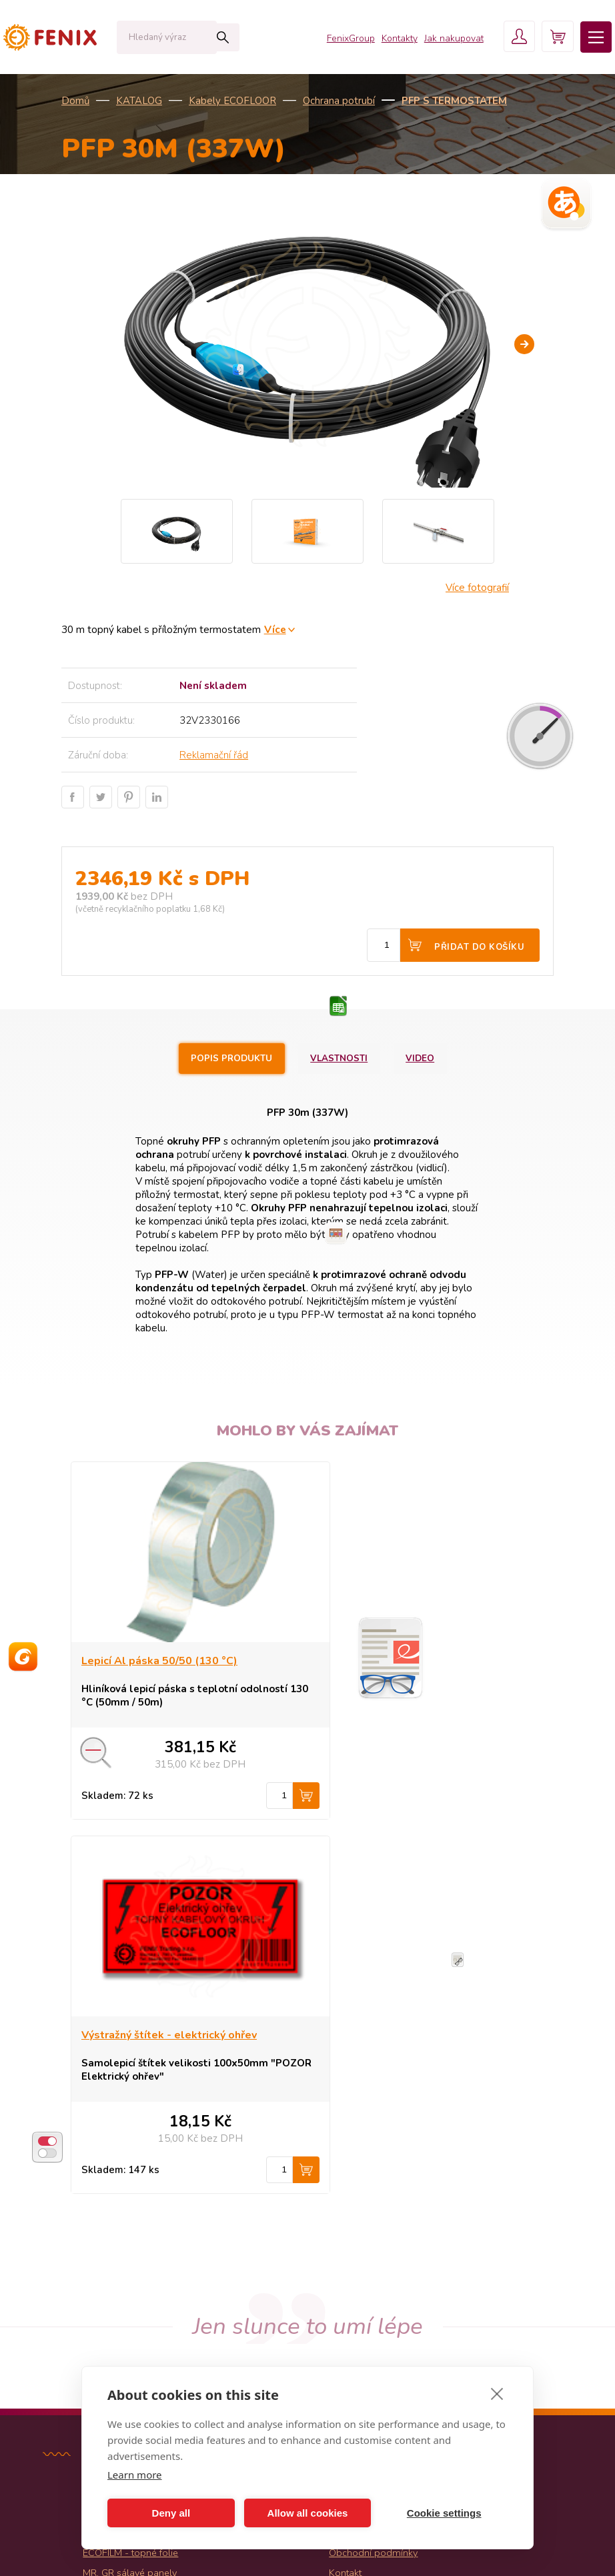  What do you see at coordinates (23, 1656) in the screenshot?
I see `open foxit reader app` at bounding box center [23, 1656].